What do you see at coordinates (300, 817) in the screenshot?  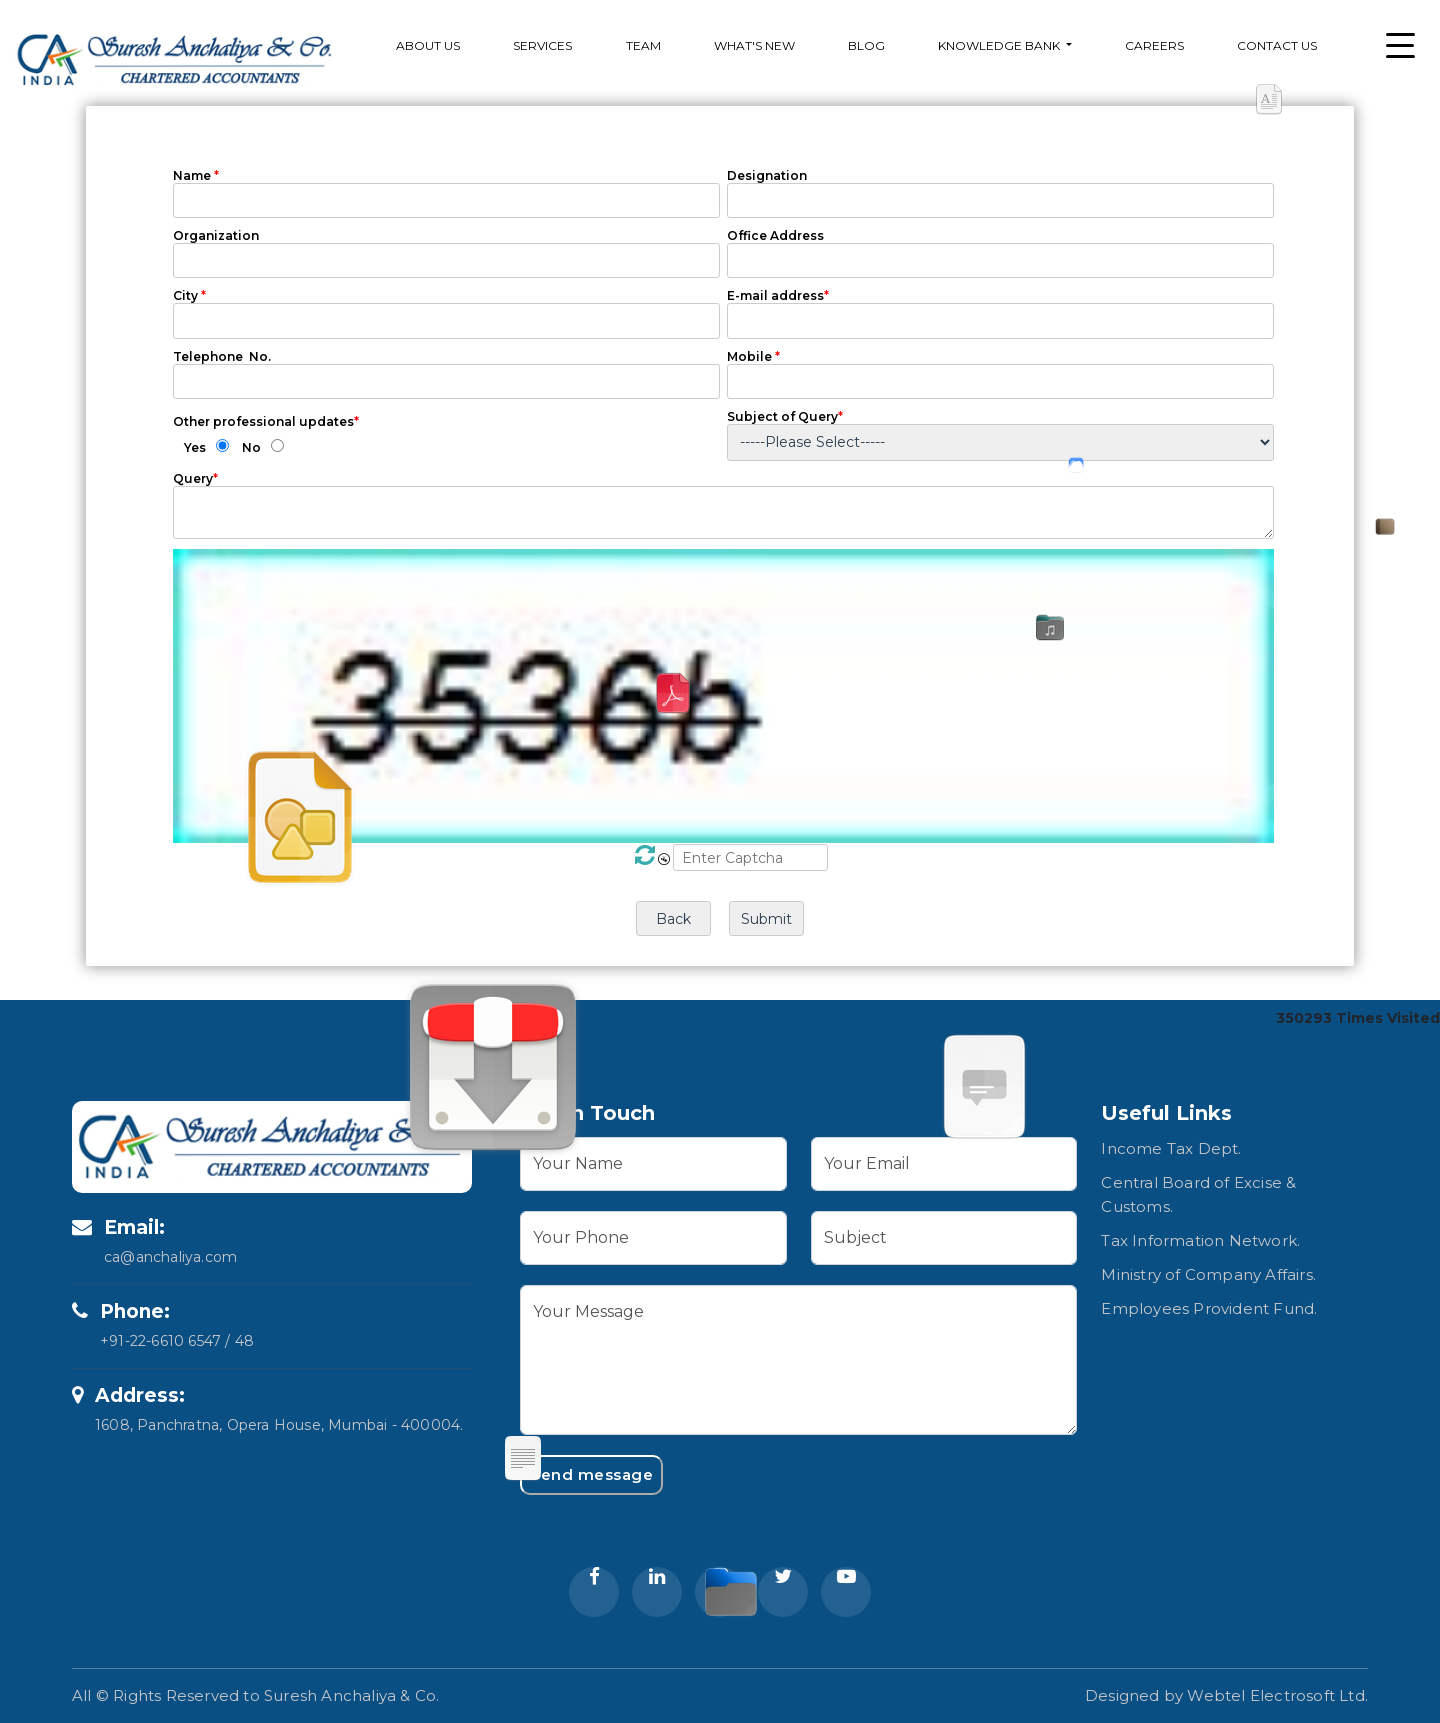 I see `libreoffice draw template file` at bounding box center [300, 817].